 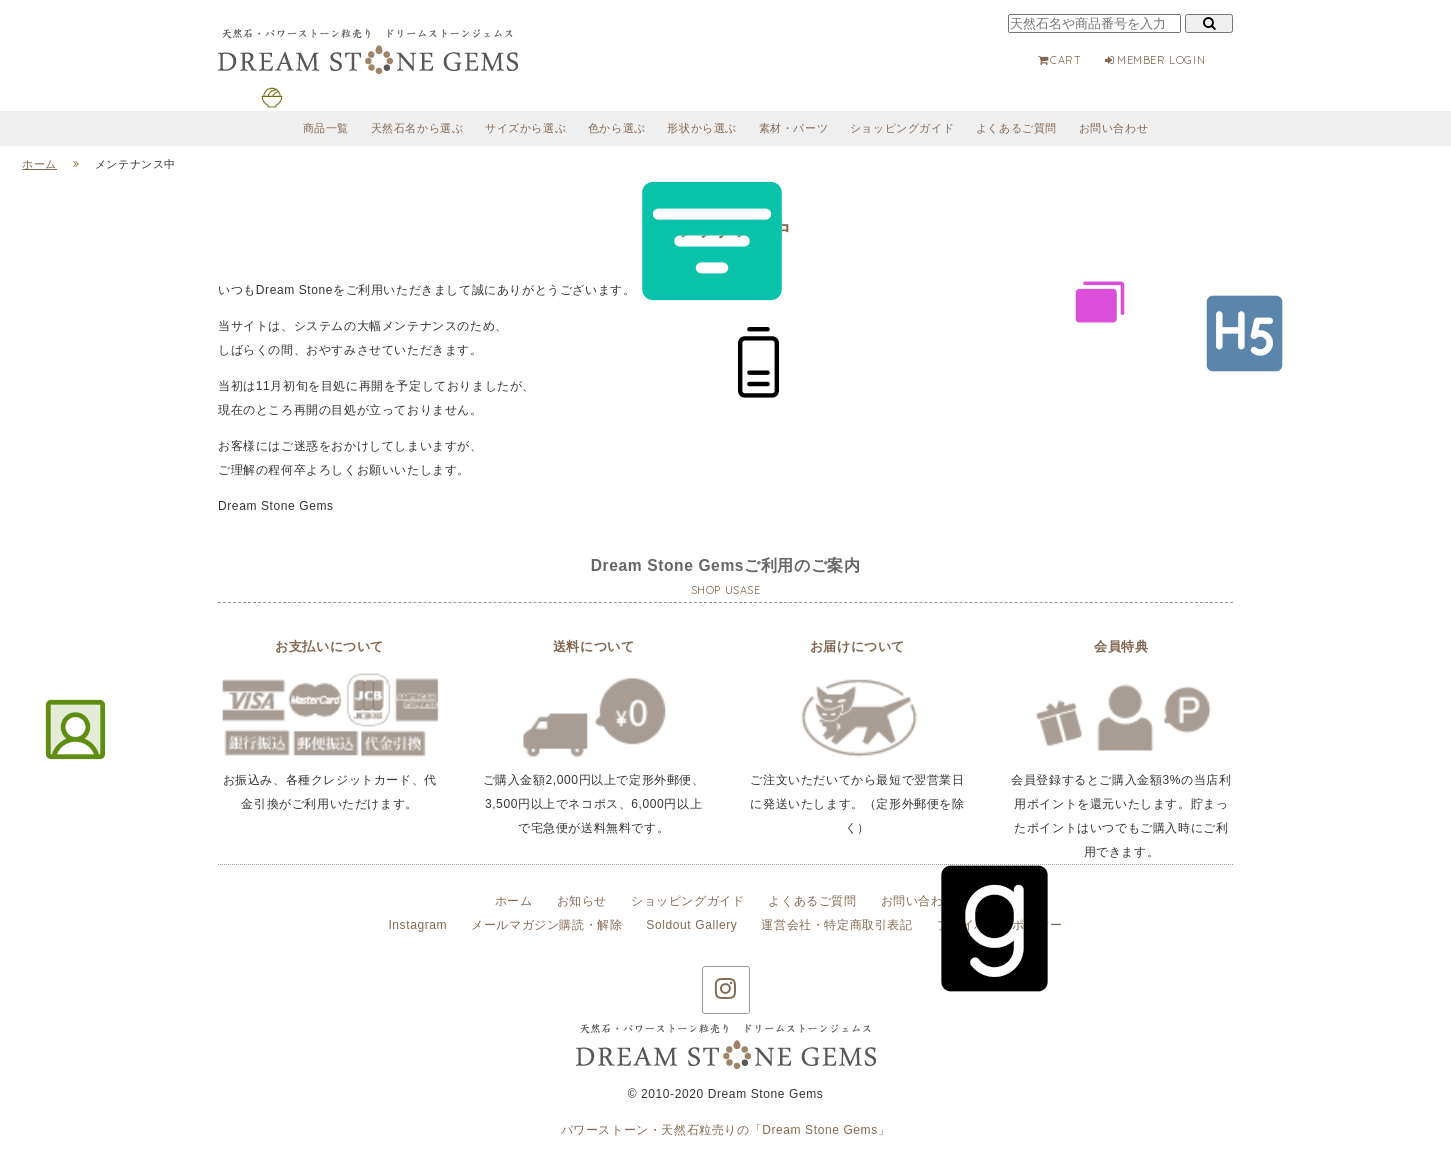 I want to click on format text as heading level 5, so click(x=1244, y=333).